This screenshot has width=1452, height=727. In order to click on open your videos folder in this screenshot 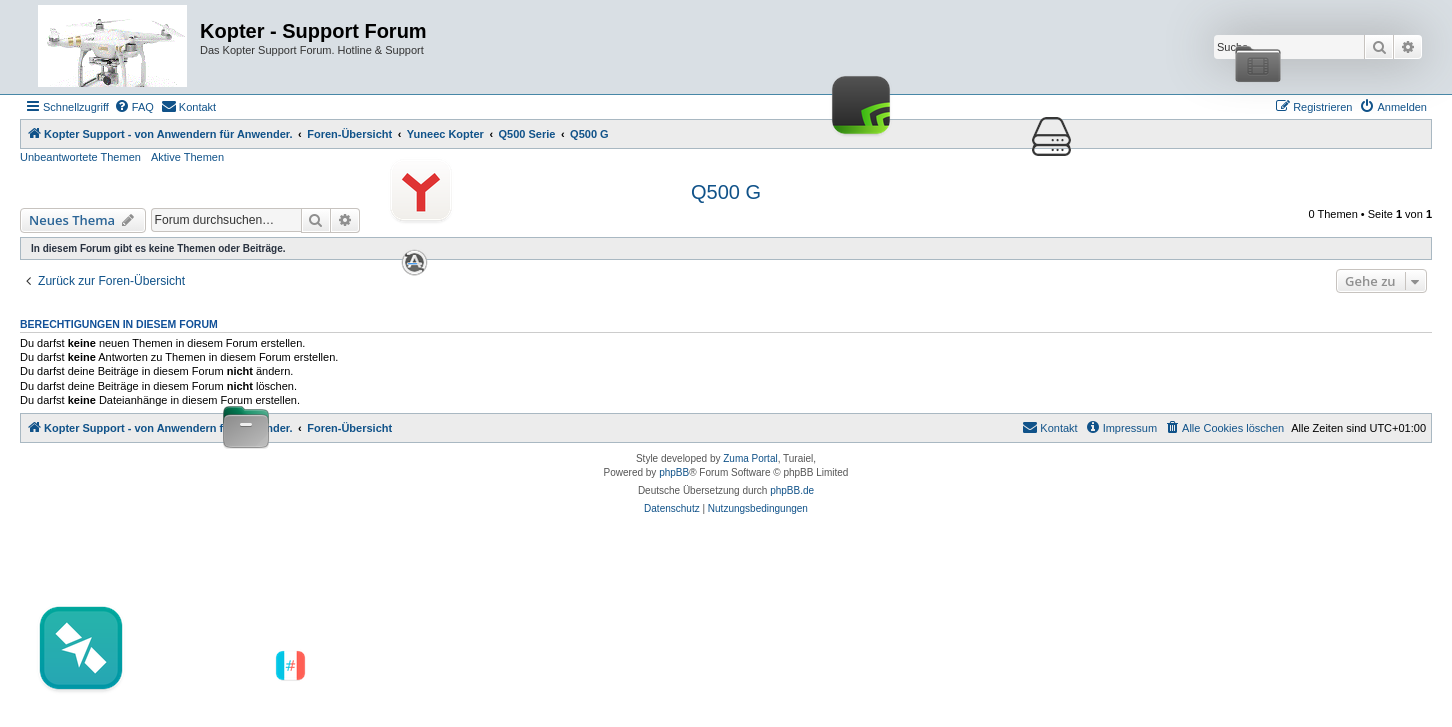, I will do `click(1258, 64)`.